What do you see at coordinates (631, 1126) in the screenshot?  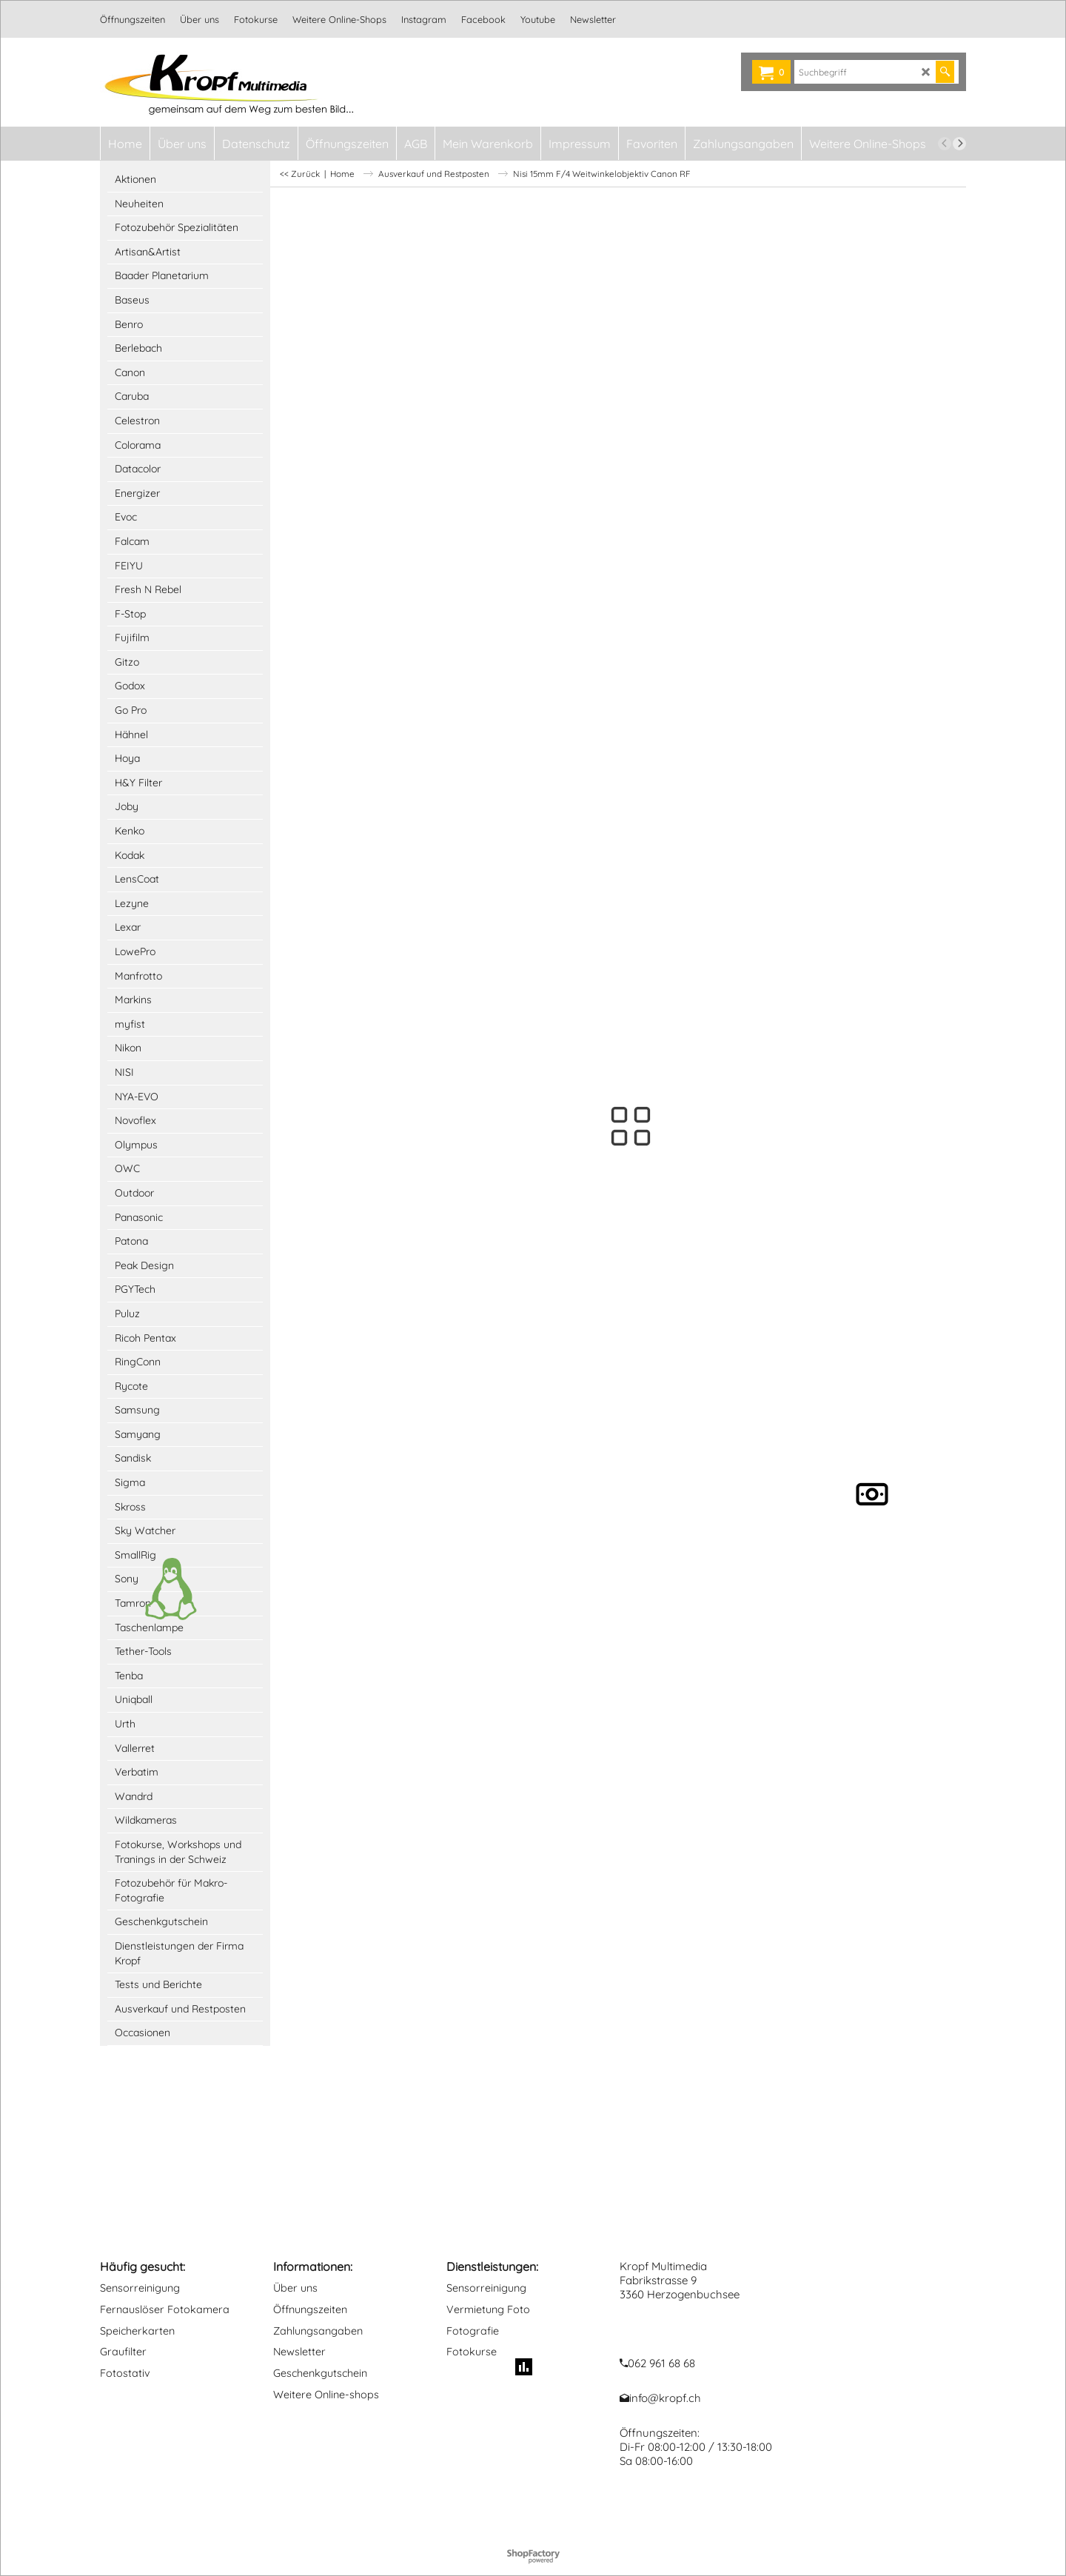 I see `view all applications` at bounding box center [631, 1126].